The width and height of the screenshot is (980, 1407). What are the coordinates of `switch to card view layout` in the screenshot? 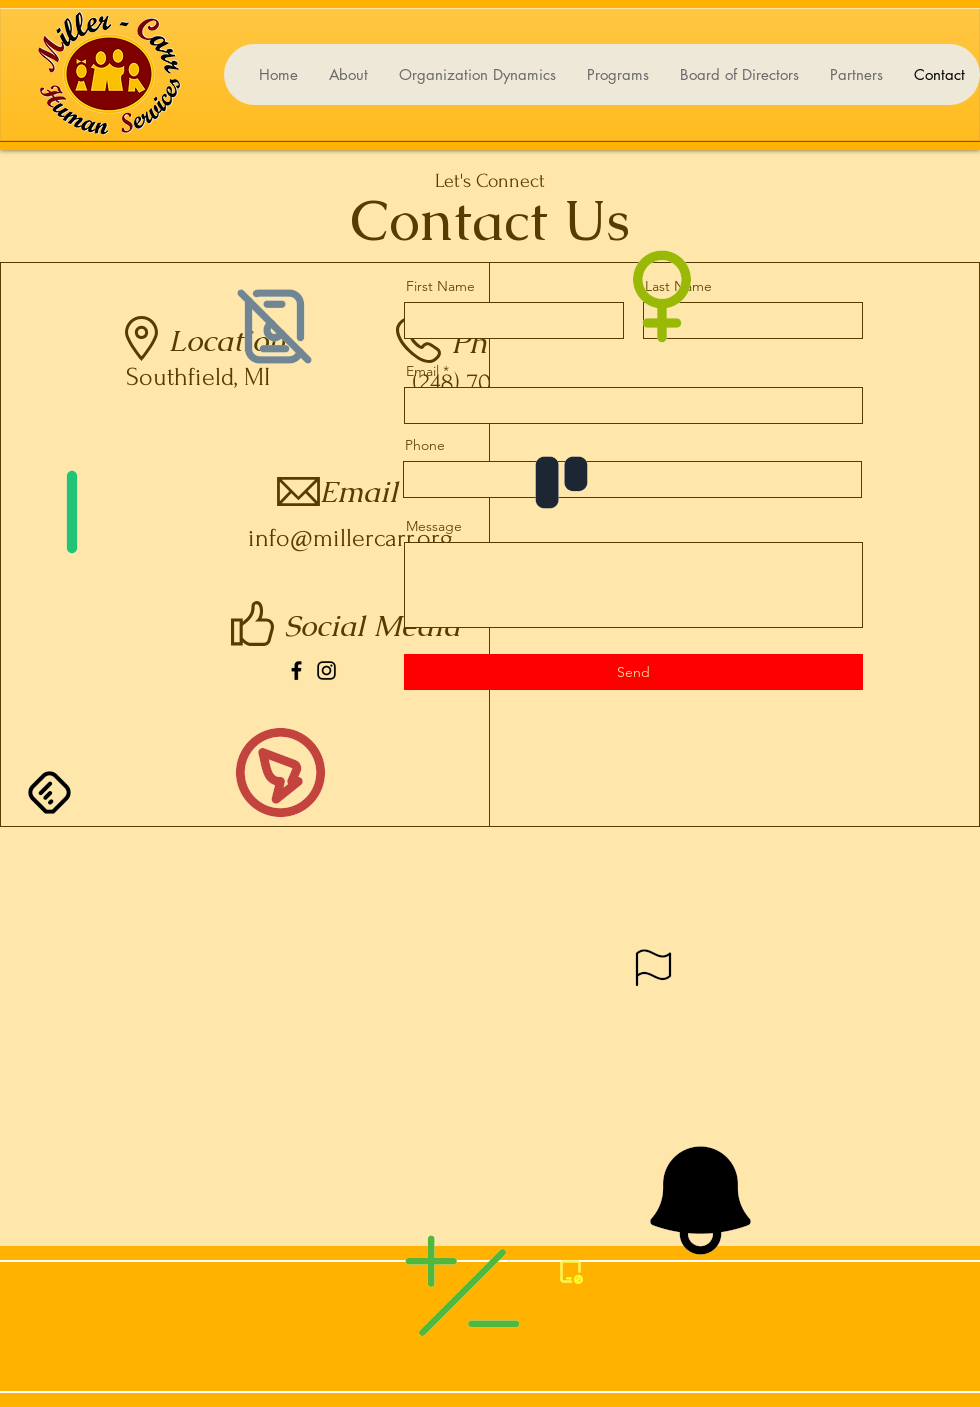 It's located at (561, 482).